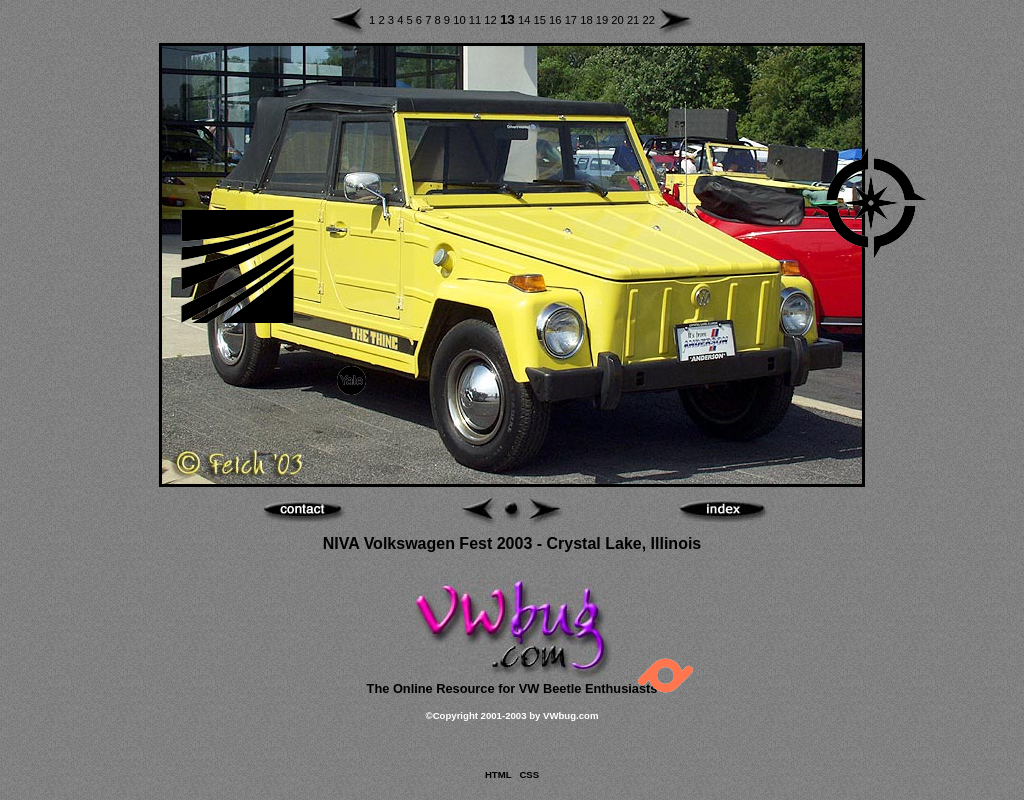 This screenshot has width=1024, height=800. Describe the element at coordinates (665, 675) in the screenshot. I see `open pr.co app or website` at that location.